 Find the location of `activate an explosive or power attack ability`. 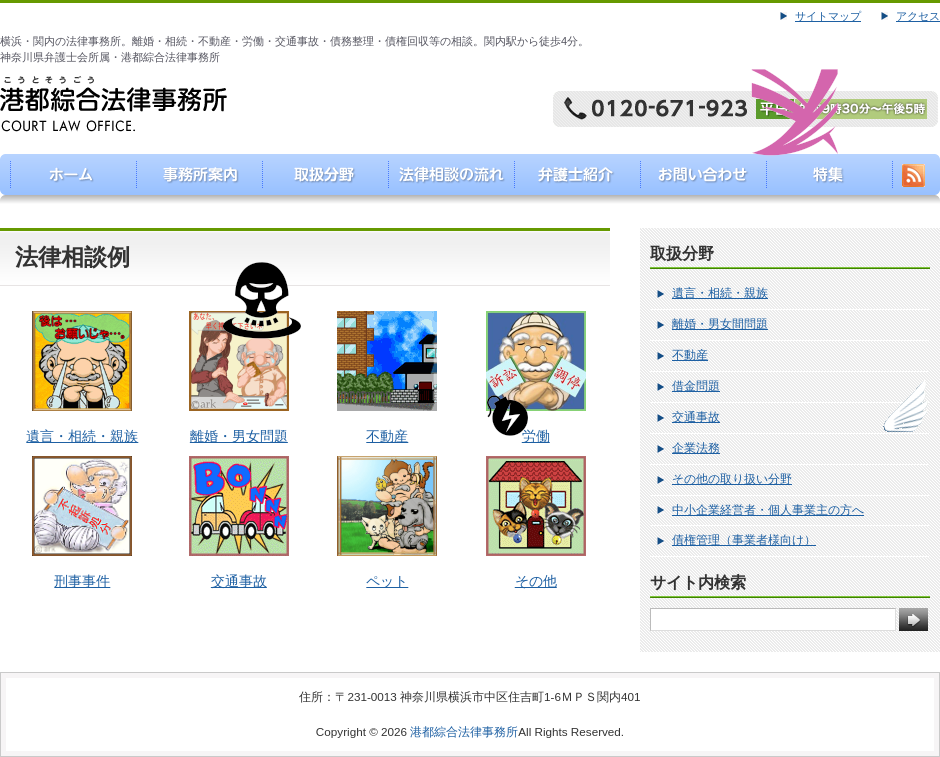

activate an explosive or power attack ability is located at coordinates (507, 415).